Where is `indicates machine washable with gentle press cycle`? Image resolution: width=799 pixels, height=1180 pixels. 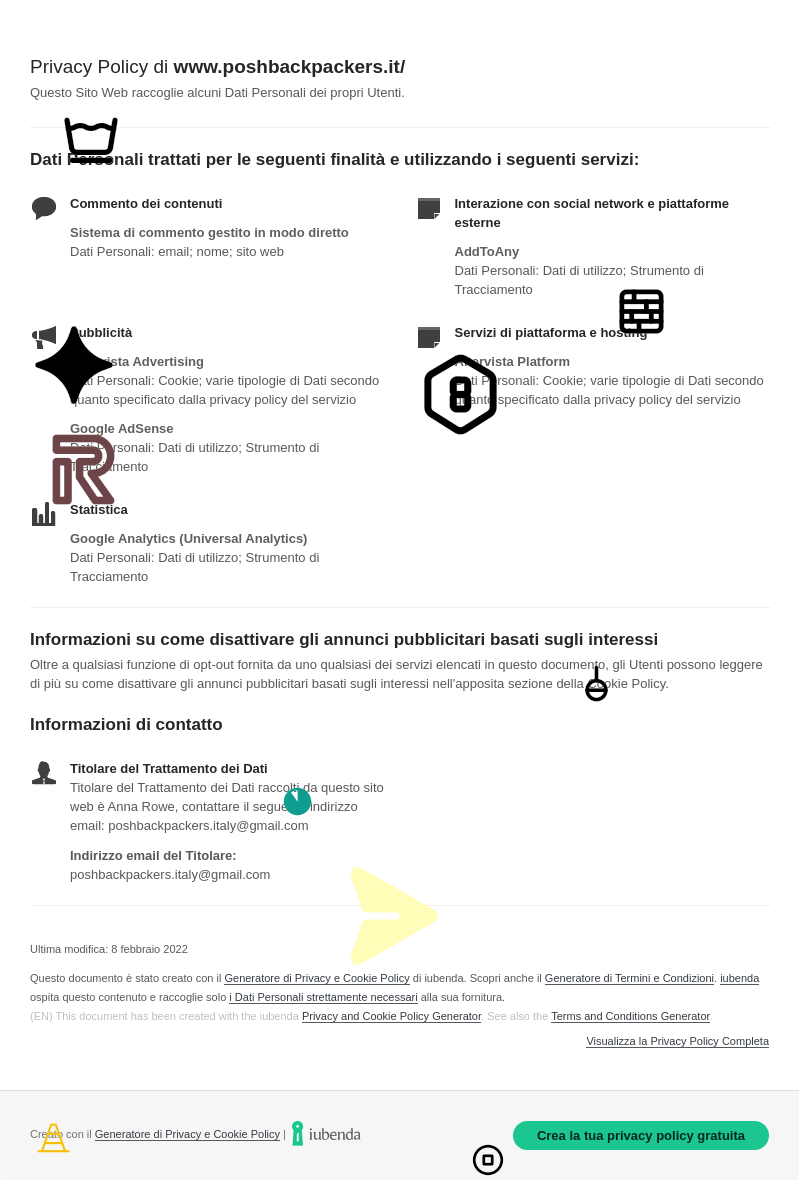 indicates machine washable with gentle press cycle is located at coordinates (91, 139).